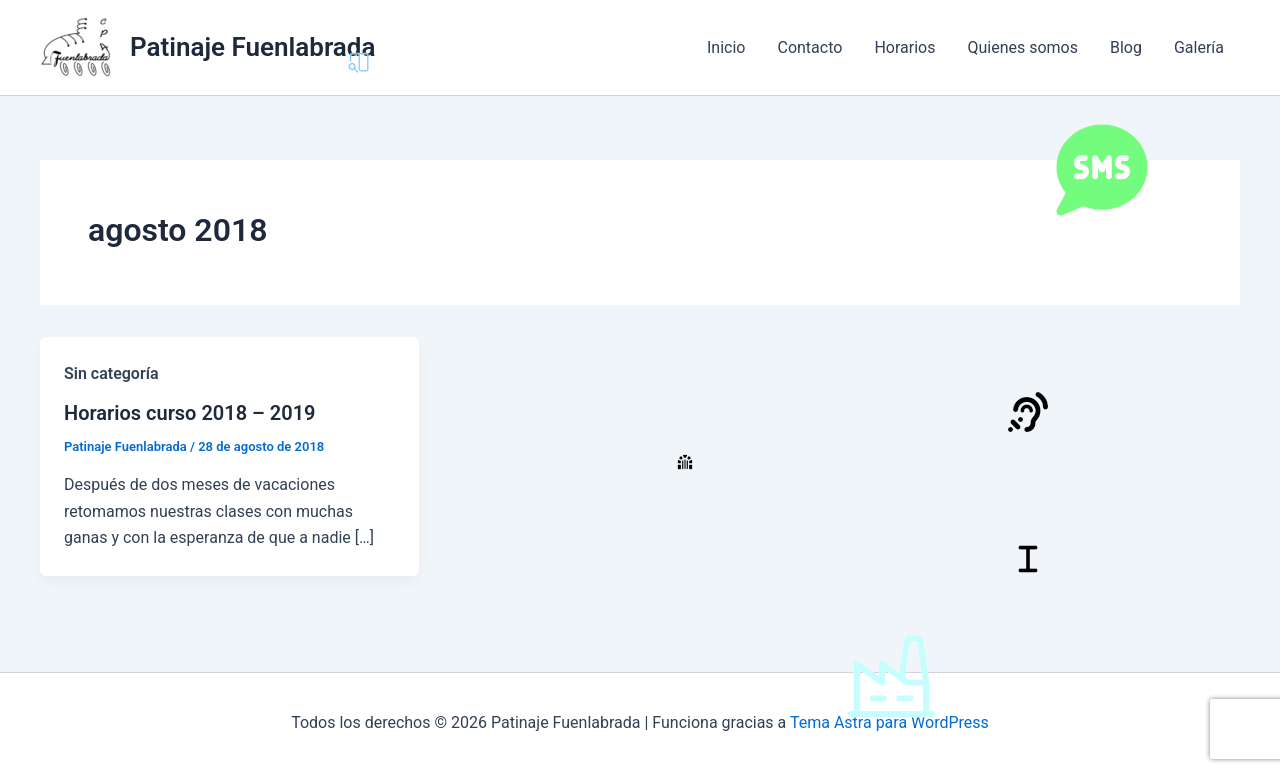 This screenshot has width=1280, height=773. I want to click on access dungeon or castle-themed game content, so click(685, 462).